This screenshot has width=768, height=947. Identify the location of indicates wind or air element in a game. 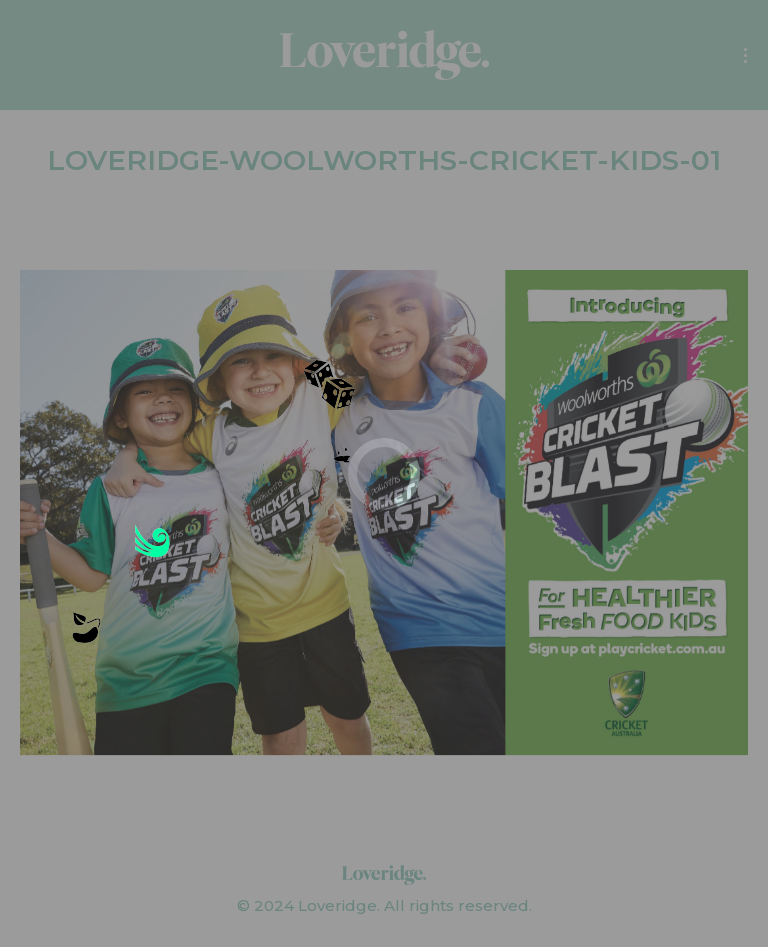
(152, 541).